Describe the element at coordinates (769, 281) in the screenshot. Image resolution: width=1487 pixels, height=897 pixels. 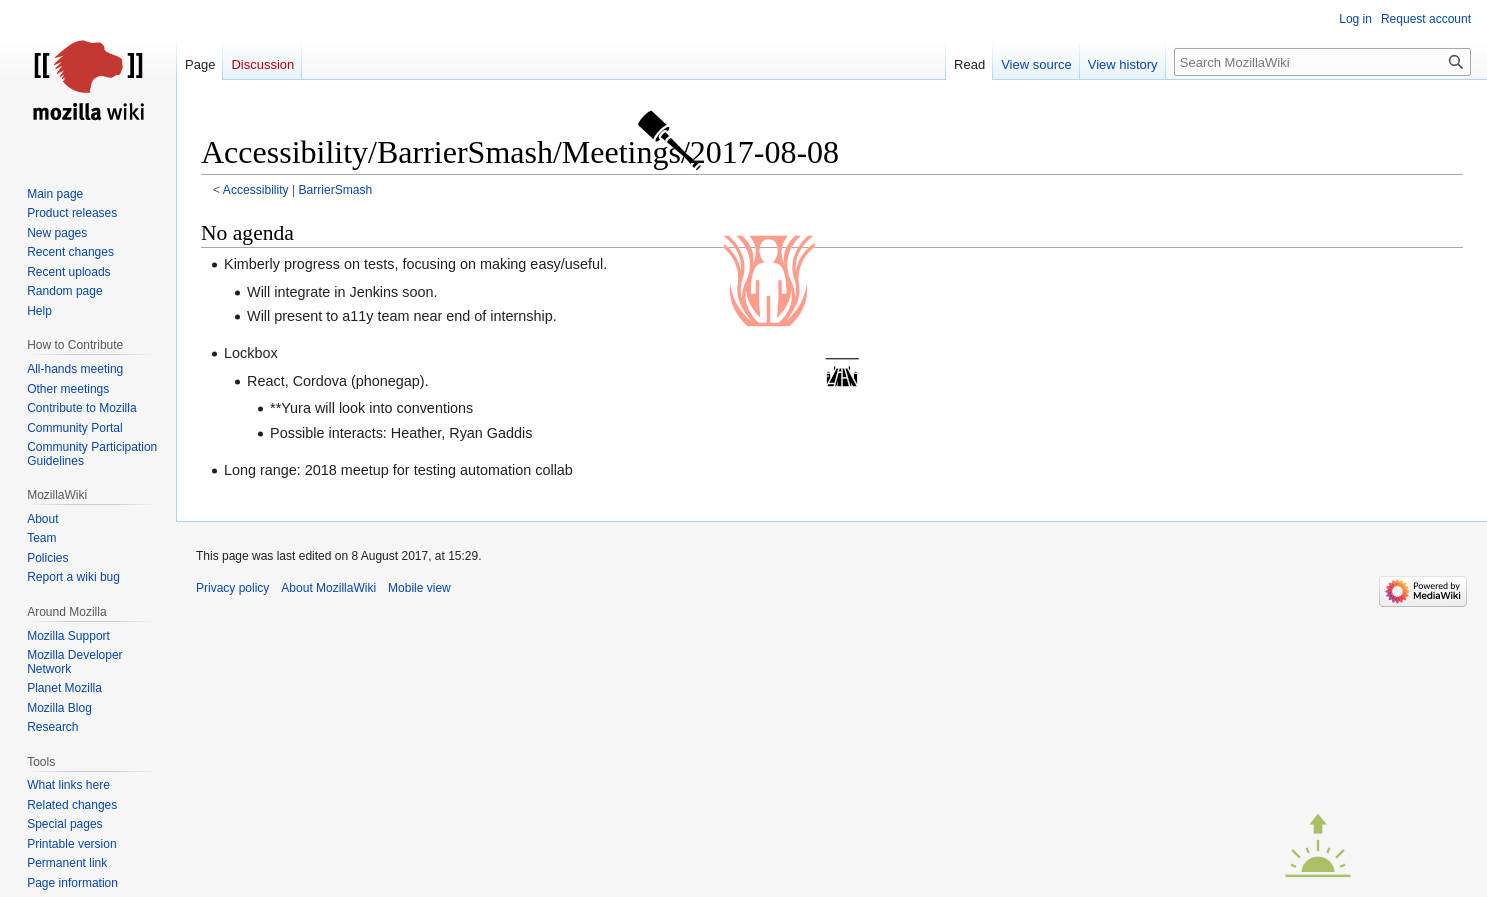
I see `indicates a special power-up or ability is active` at that location.